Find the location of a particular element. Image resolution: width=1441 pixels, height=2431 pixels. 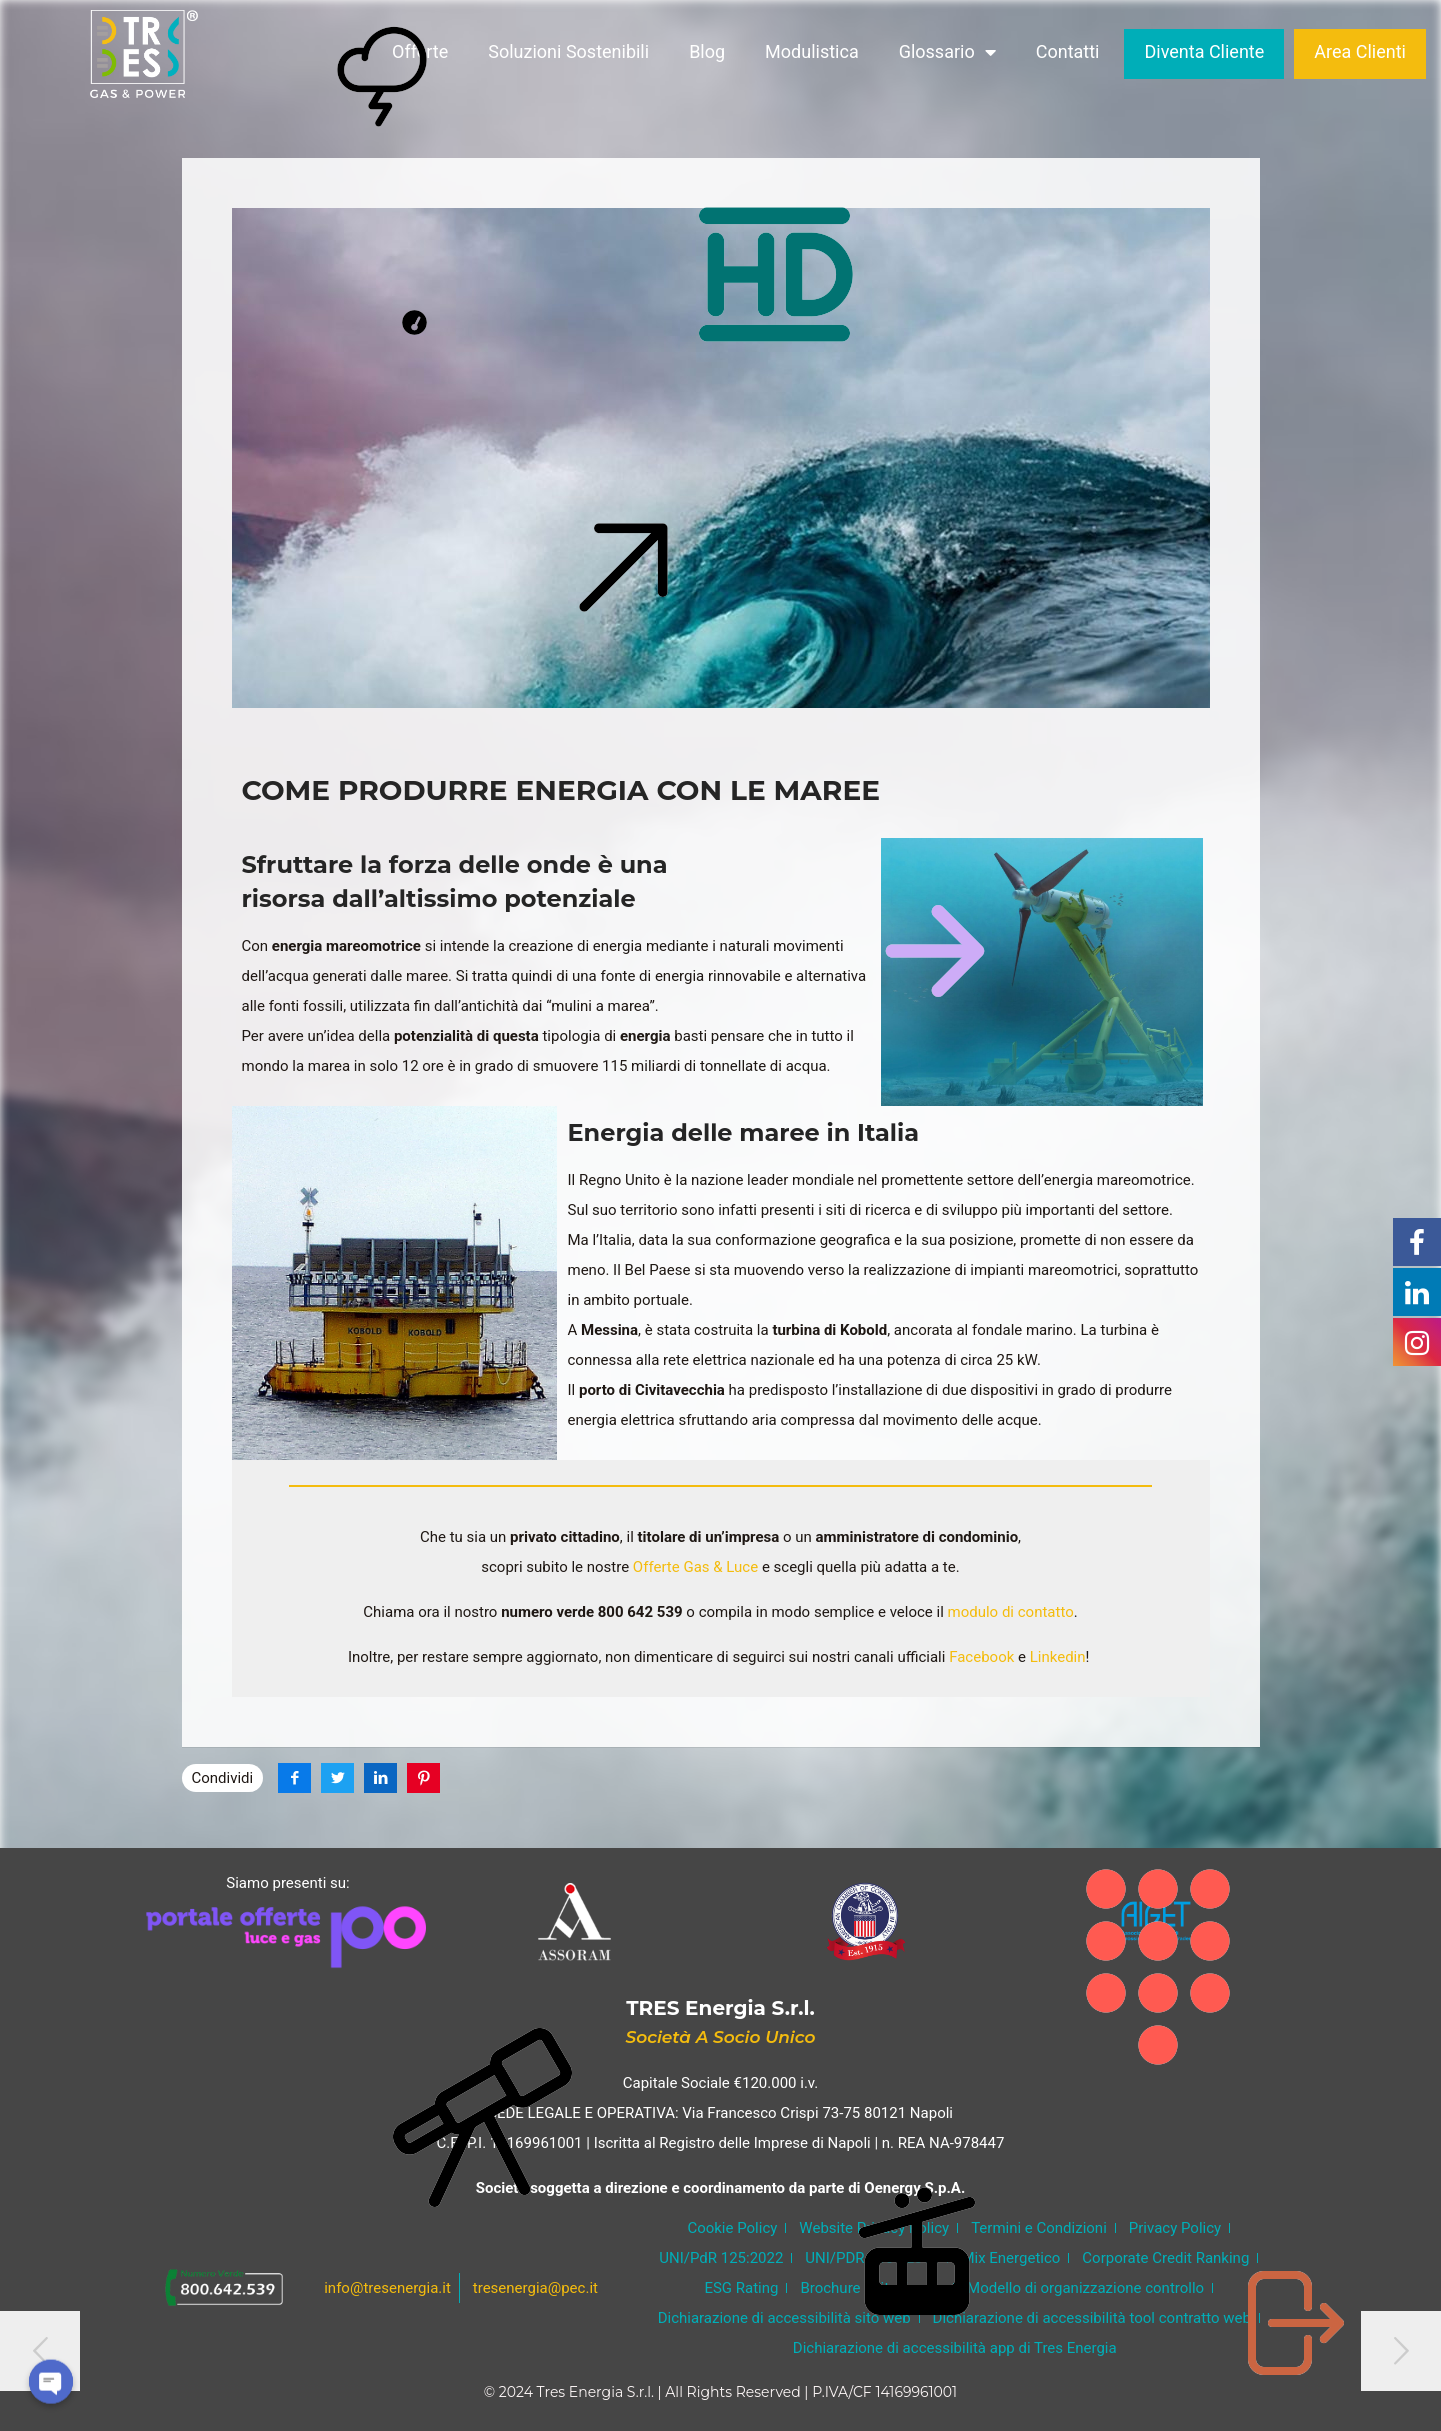

open link in new tab or window is located at coordinates (623, 567).